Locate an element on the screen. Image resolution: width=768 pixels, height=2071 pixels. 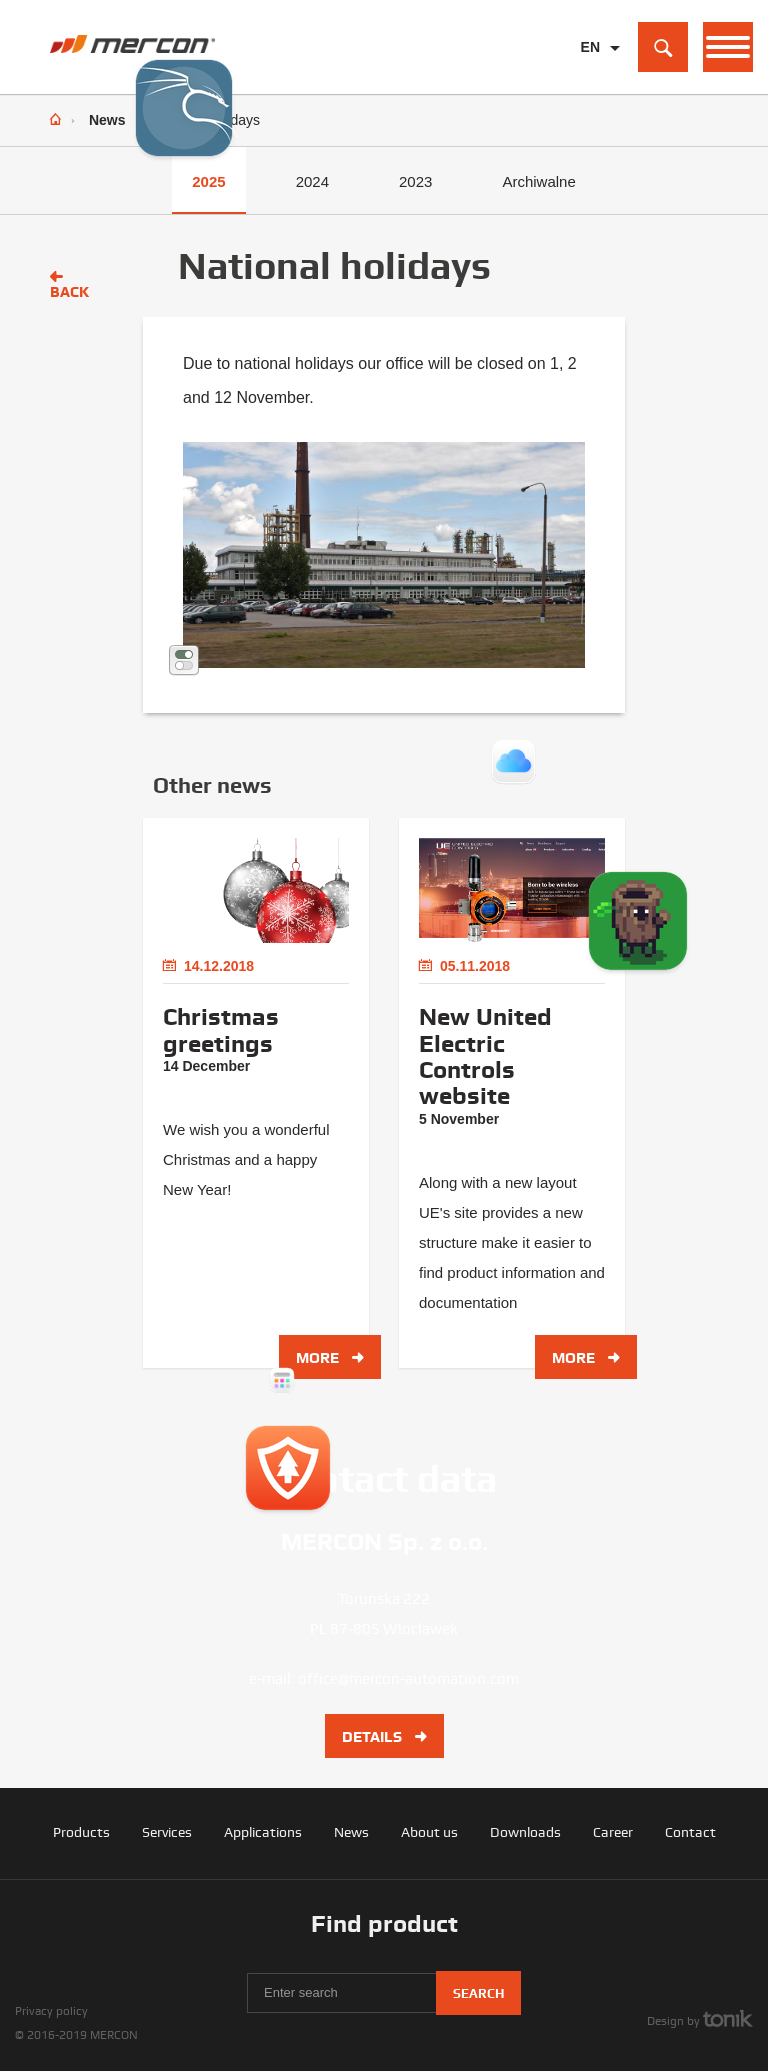
open iCloud+ settings and storage management is located at coordinates (513, 761).